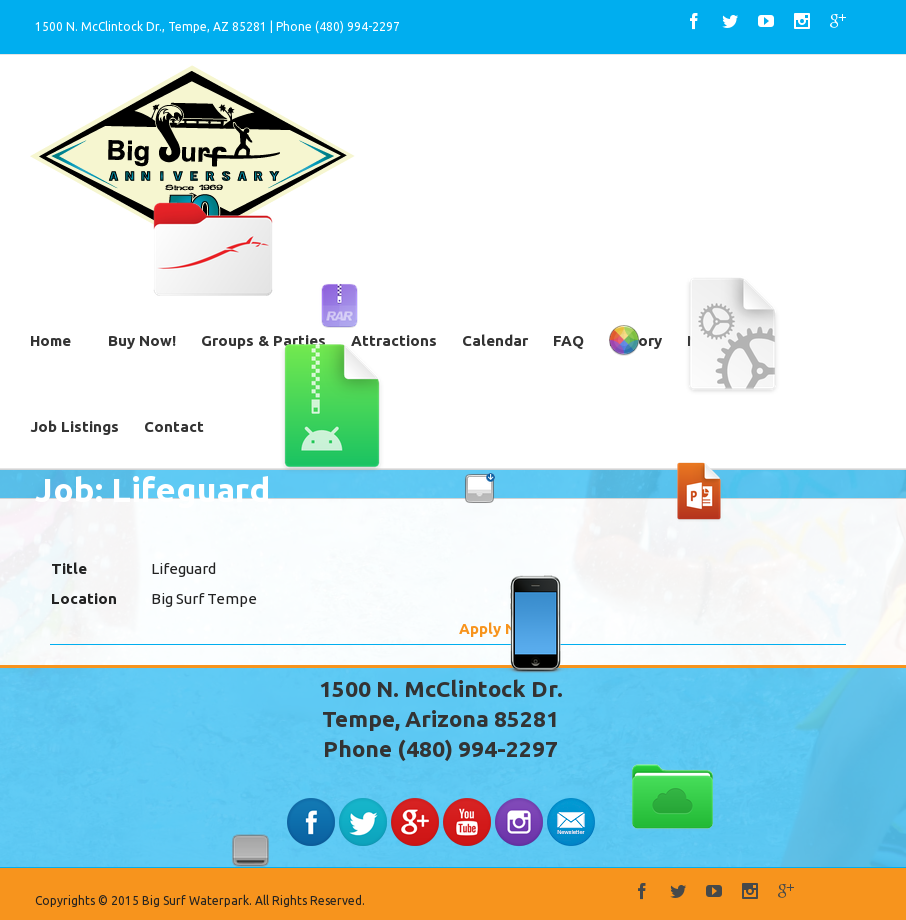 The width and height of the screenshot is (906, 920). I want to click on move message to inbox, so click(479, 488).